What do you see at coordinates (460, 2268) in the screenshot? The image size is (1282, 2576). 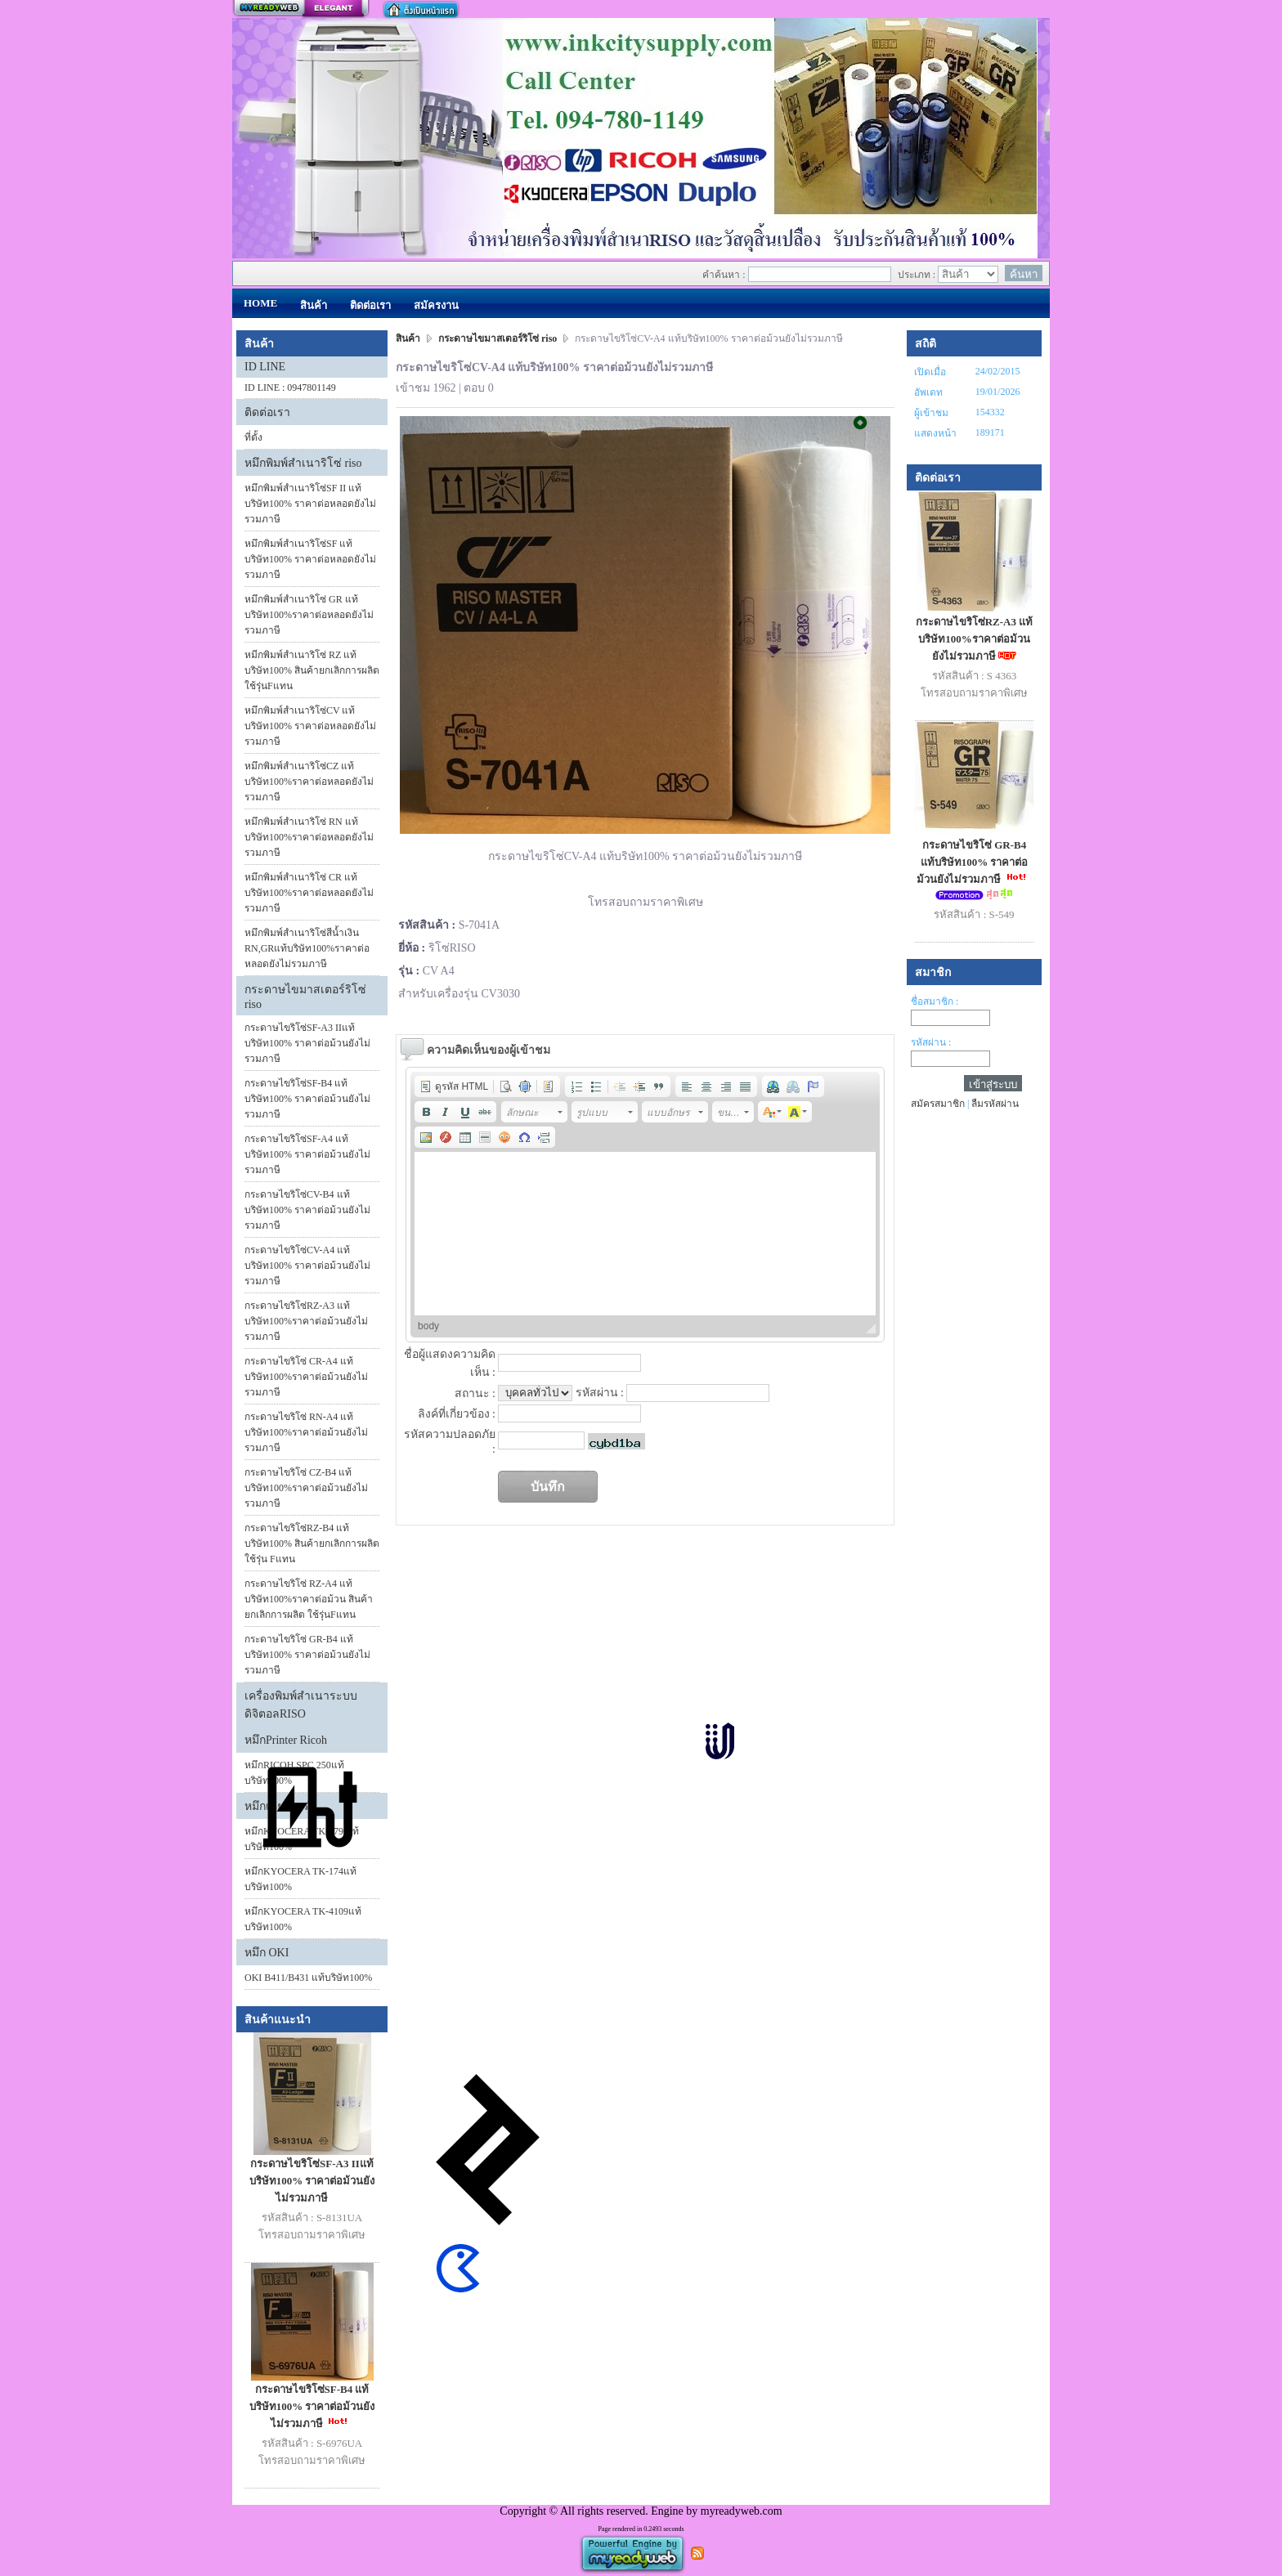 I see `open games or gaming section` at bounding box center [460, 2268].